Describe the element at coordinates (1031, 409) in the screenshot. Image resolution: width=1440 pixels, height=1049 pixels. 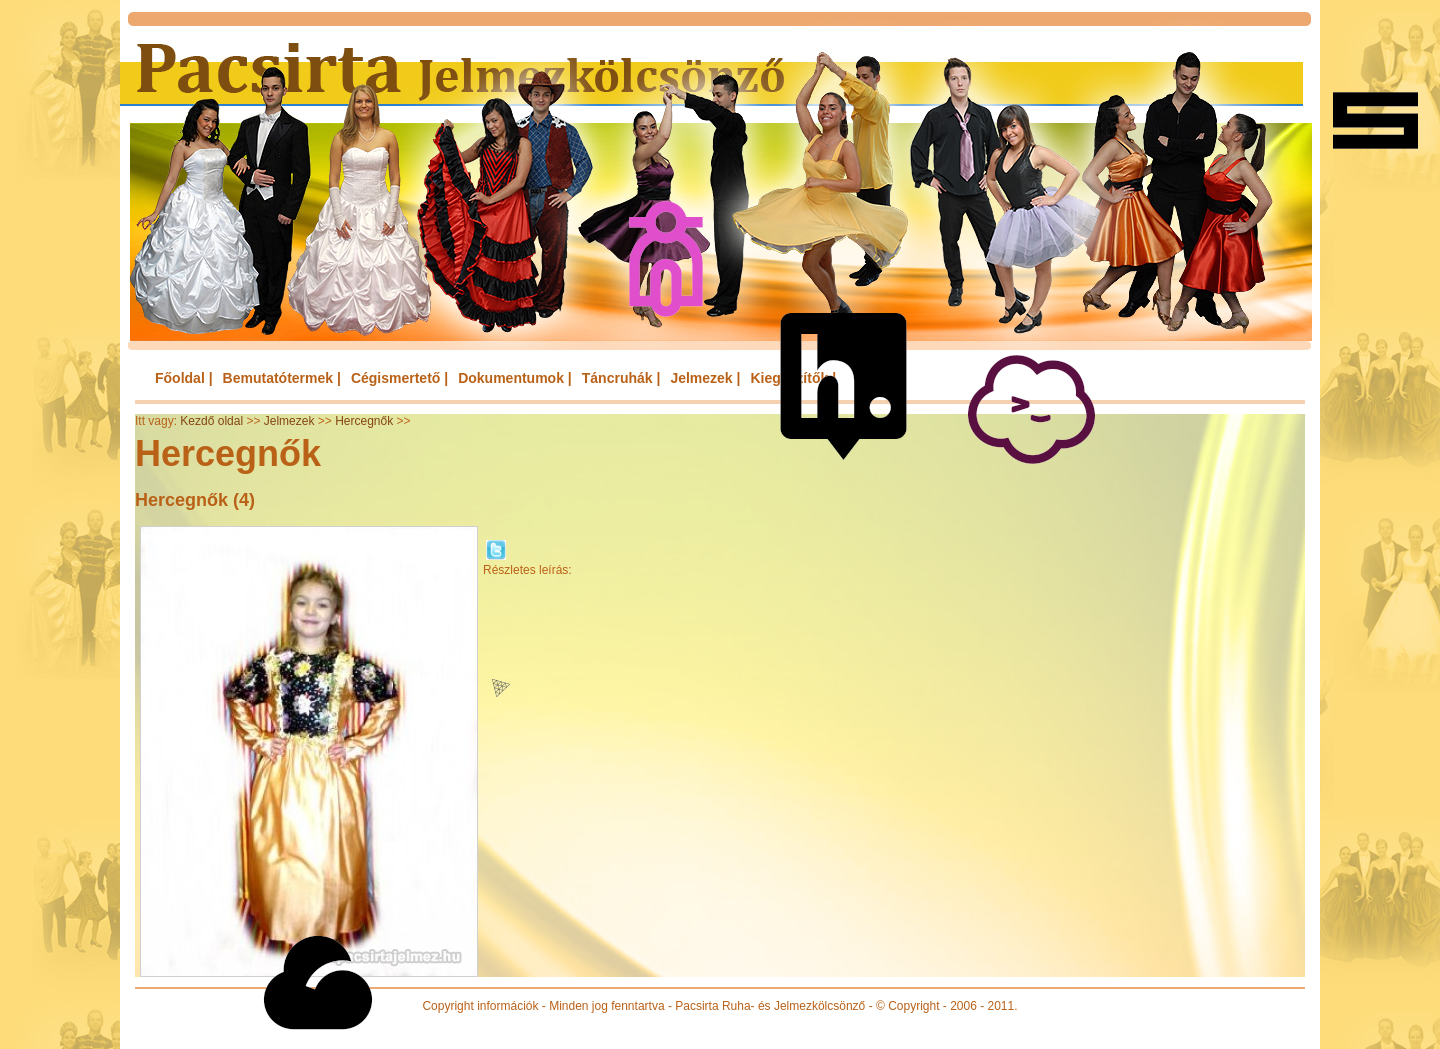
I see `open termius ssh client` at that location.